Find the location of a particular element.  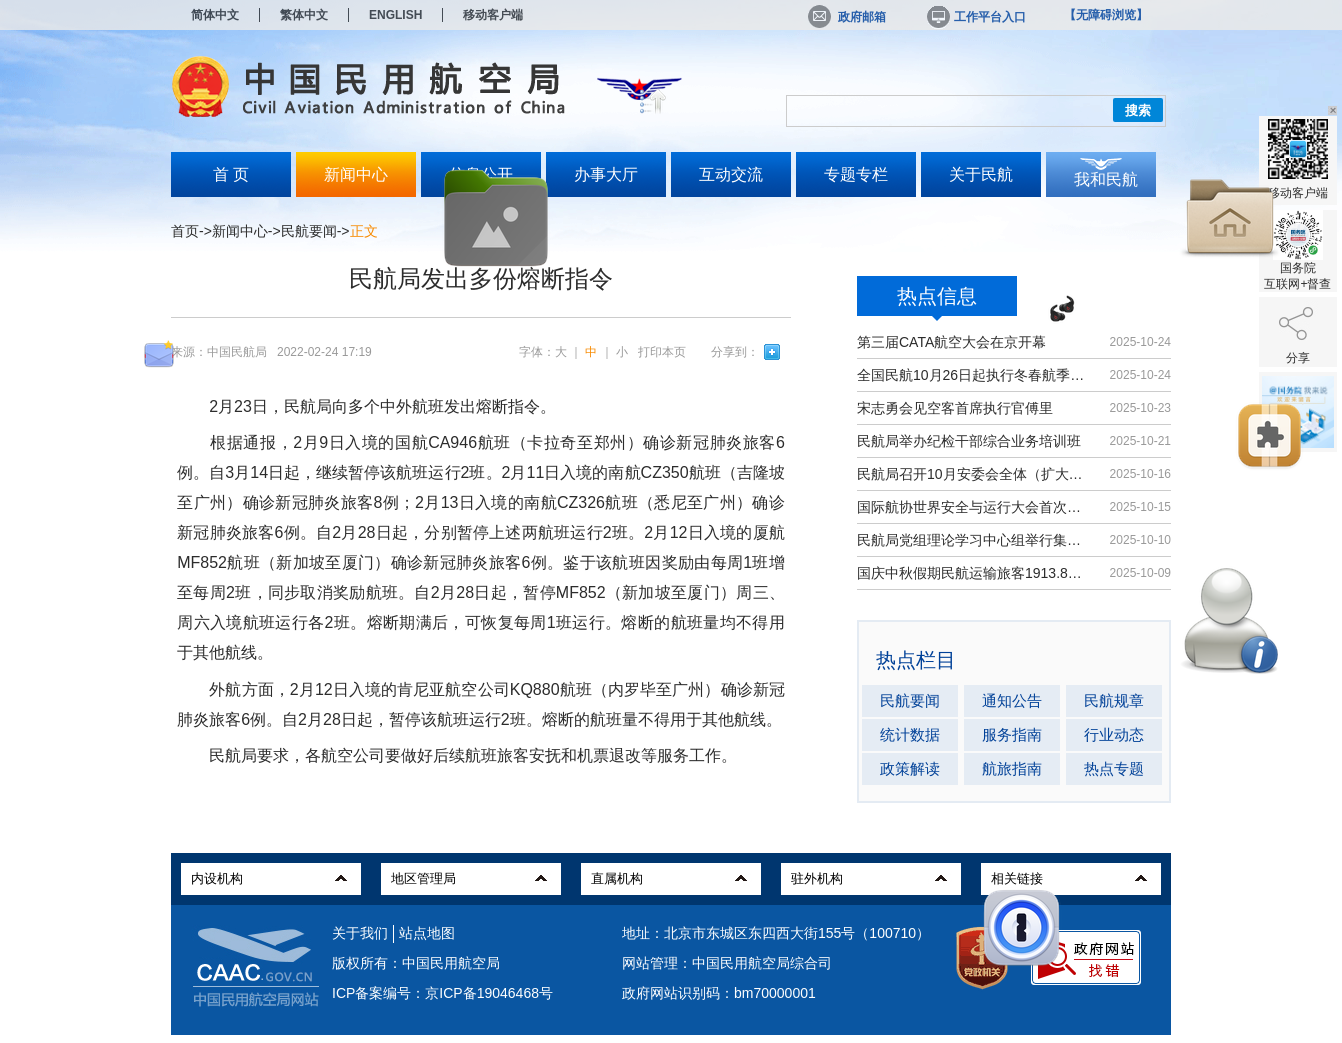

connect beats fit pro earbuds via bluetooth is located at coordinates (1062, 309).